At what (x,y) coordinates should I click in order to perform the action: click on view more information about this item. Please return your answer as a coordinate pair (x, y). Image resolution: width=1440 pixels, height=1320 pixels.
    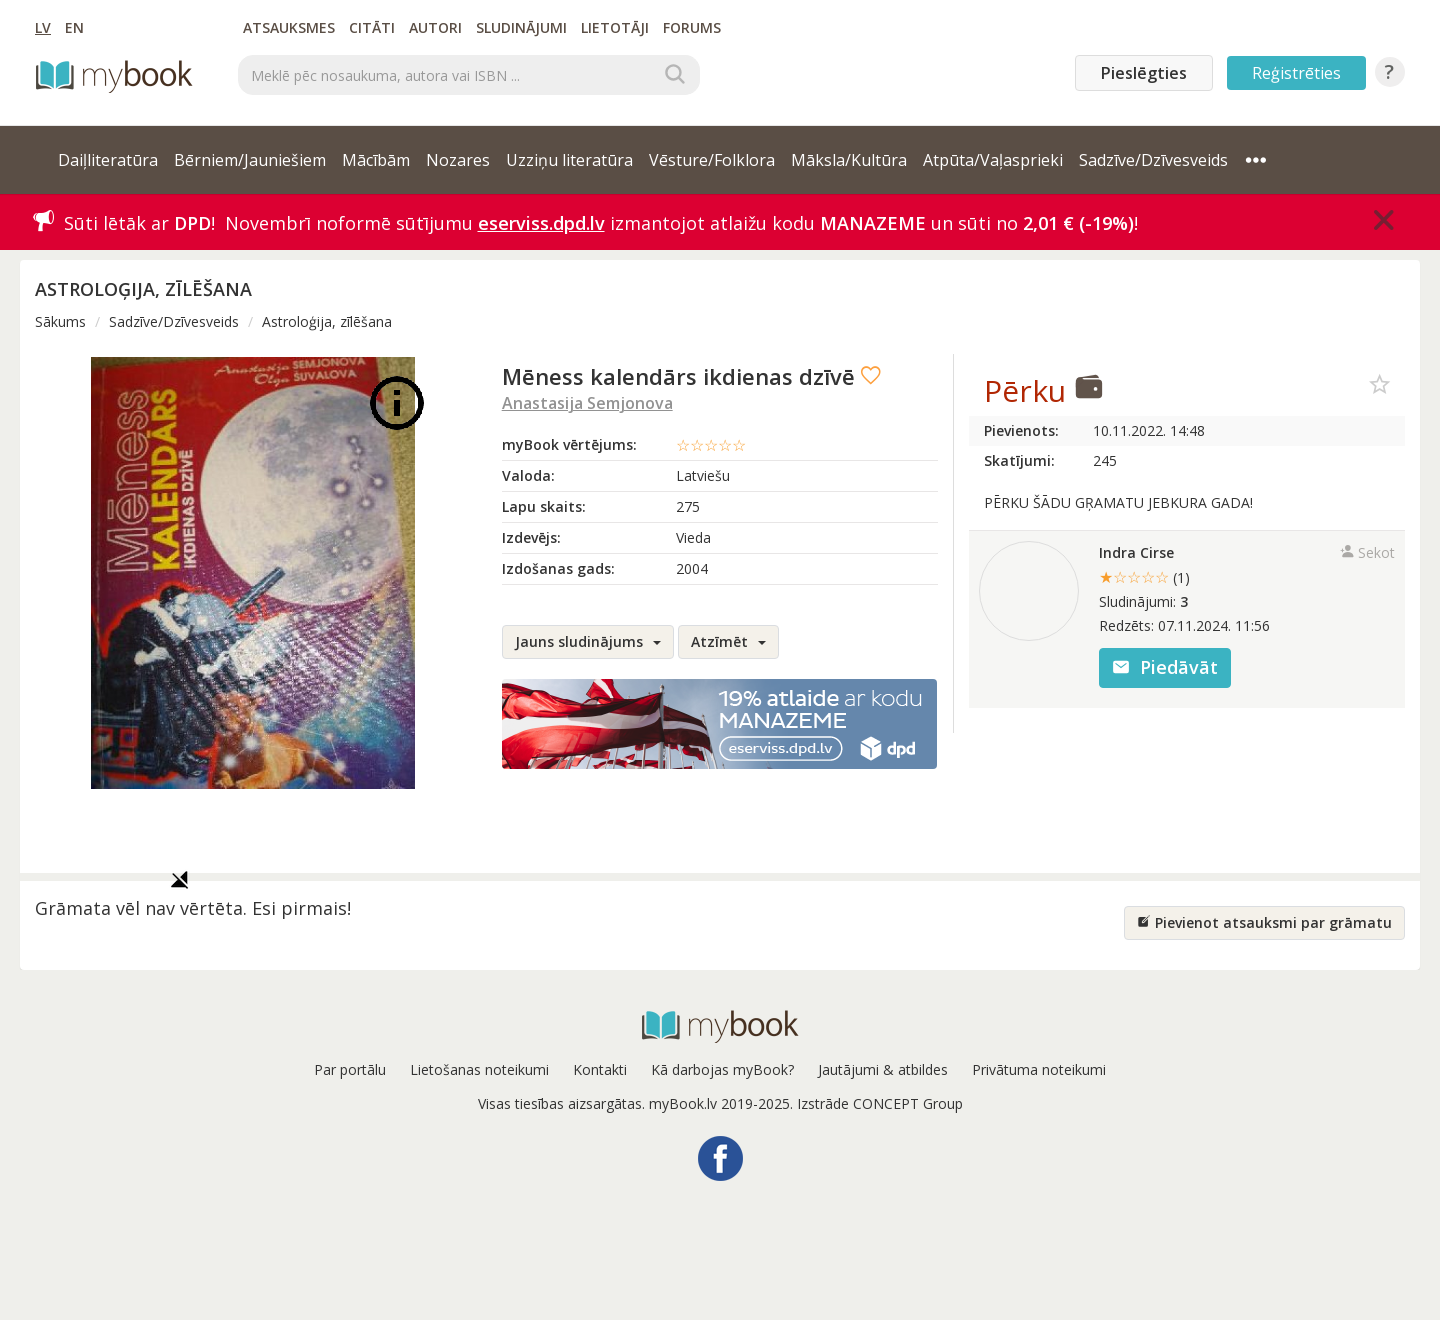
    Looking at the image, I should click on (397, 403).